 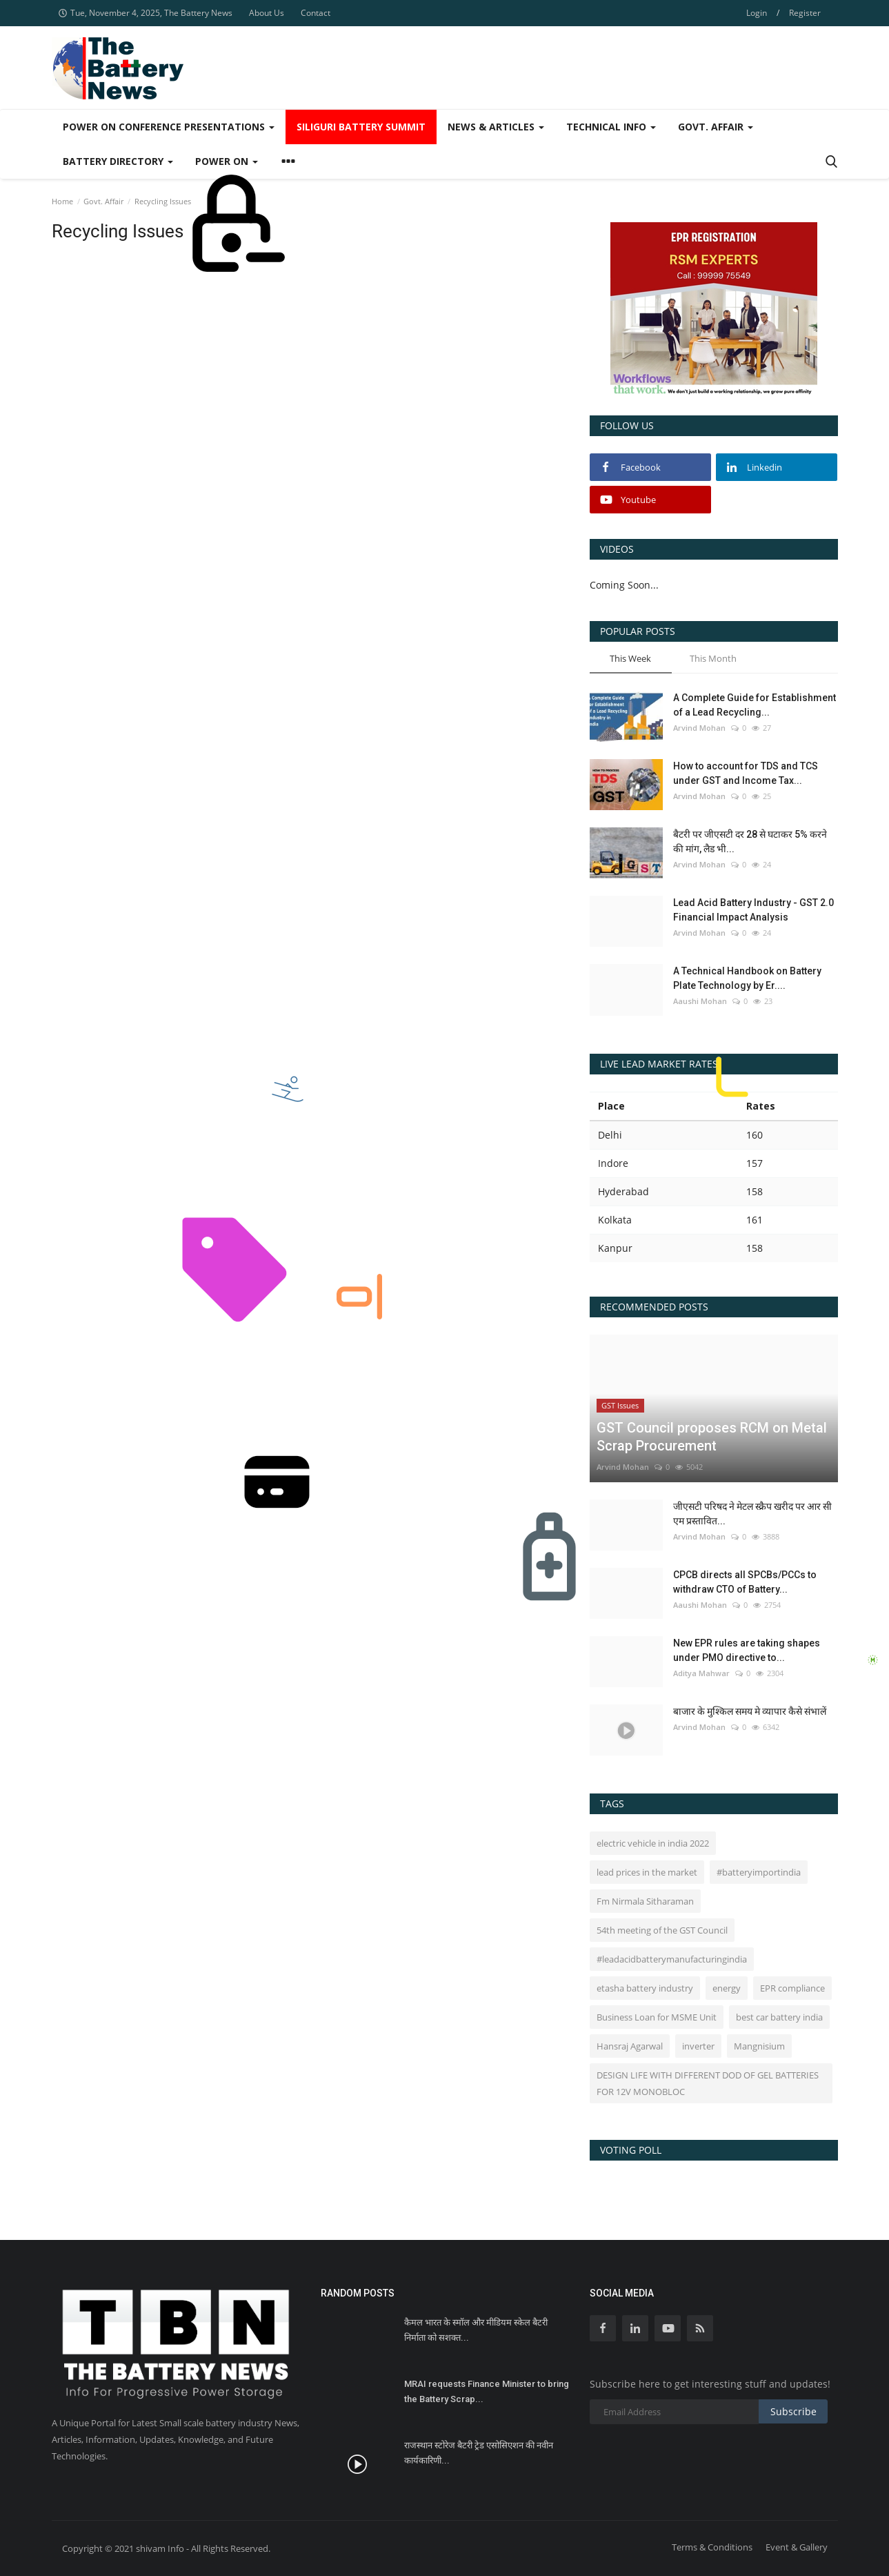 What do you see at coordinates (549, 1556) in the screenshot?
I see `access medication or health information` at bounding box center [549, 1556].